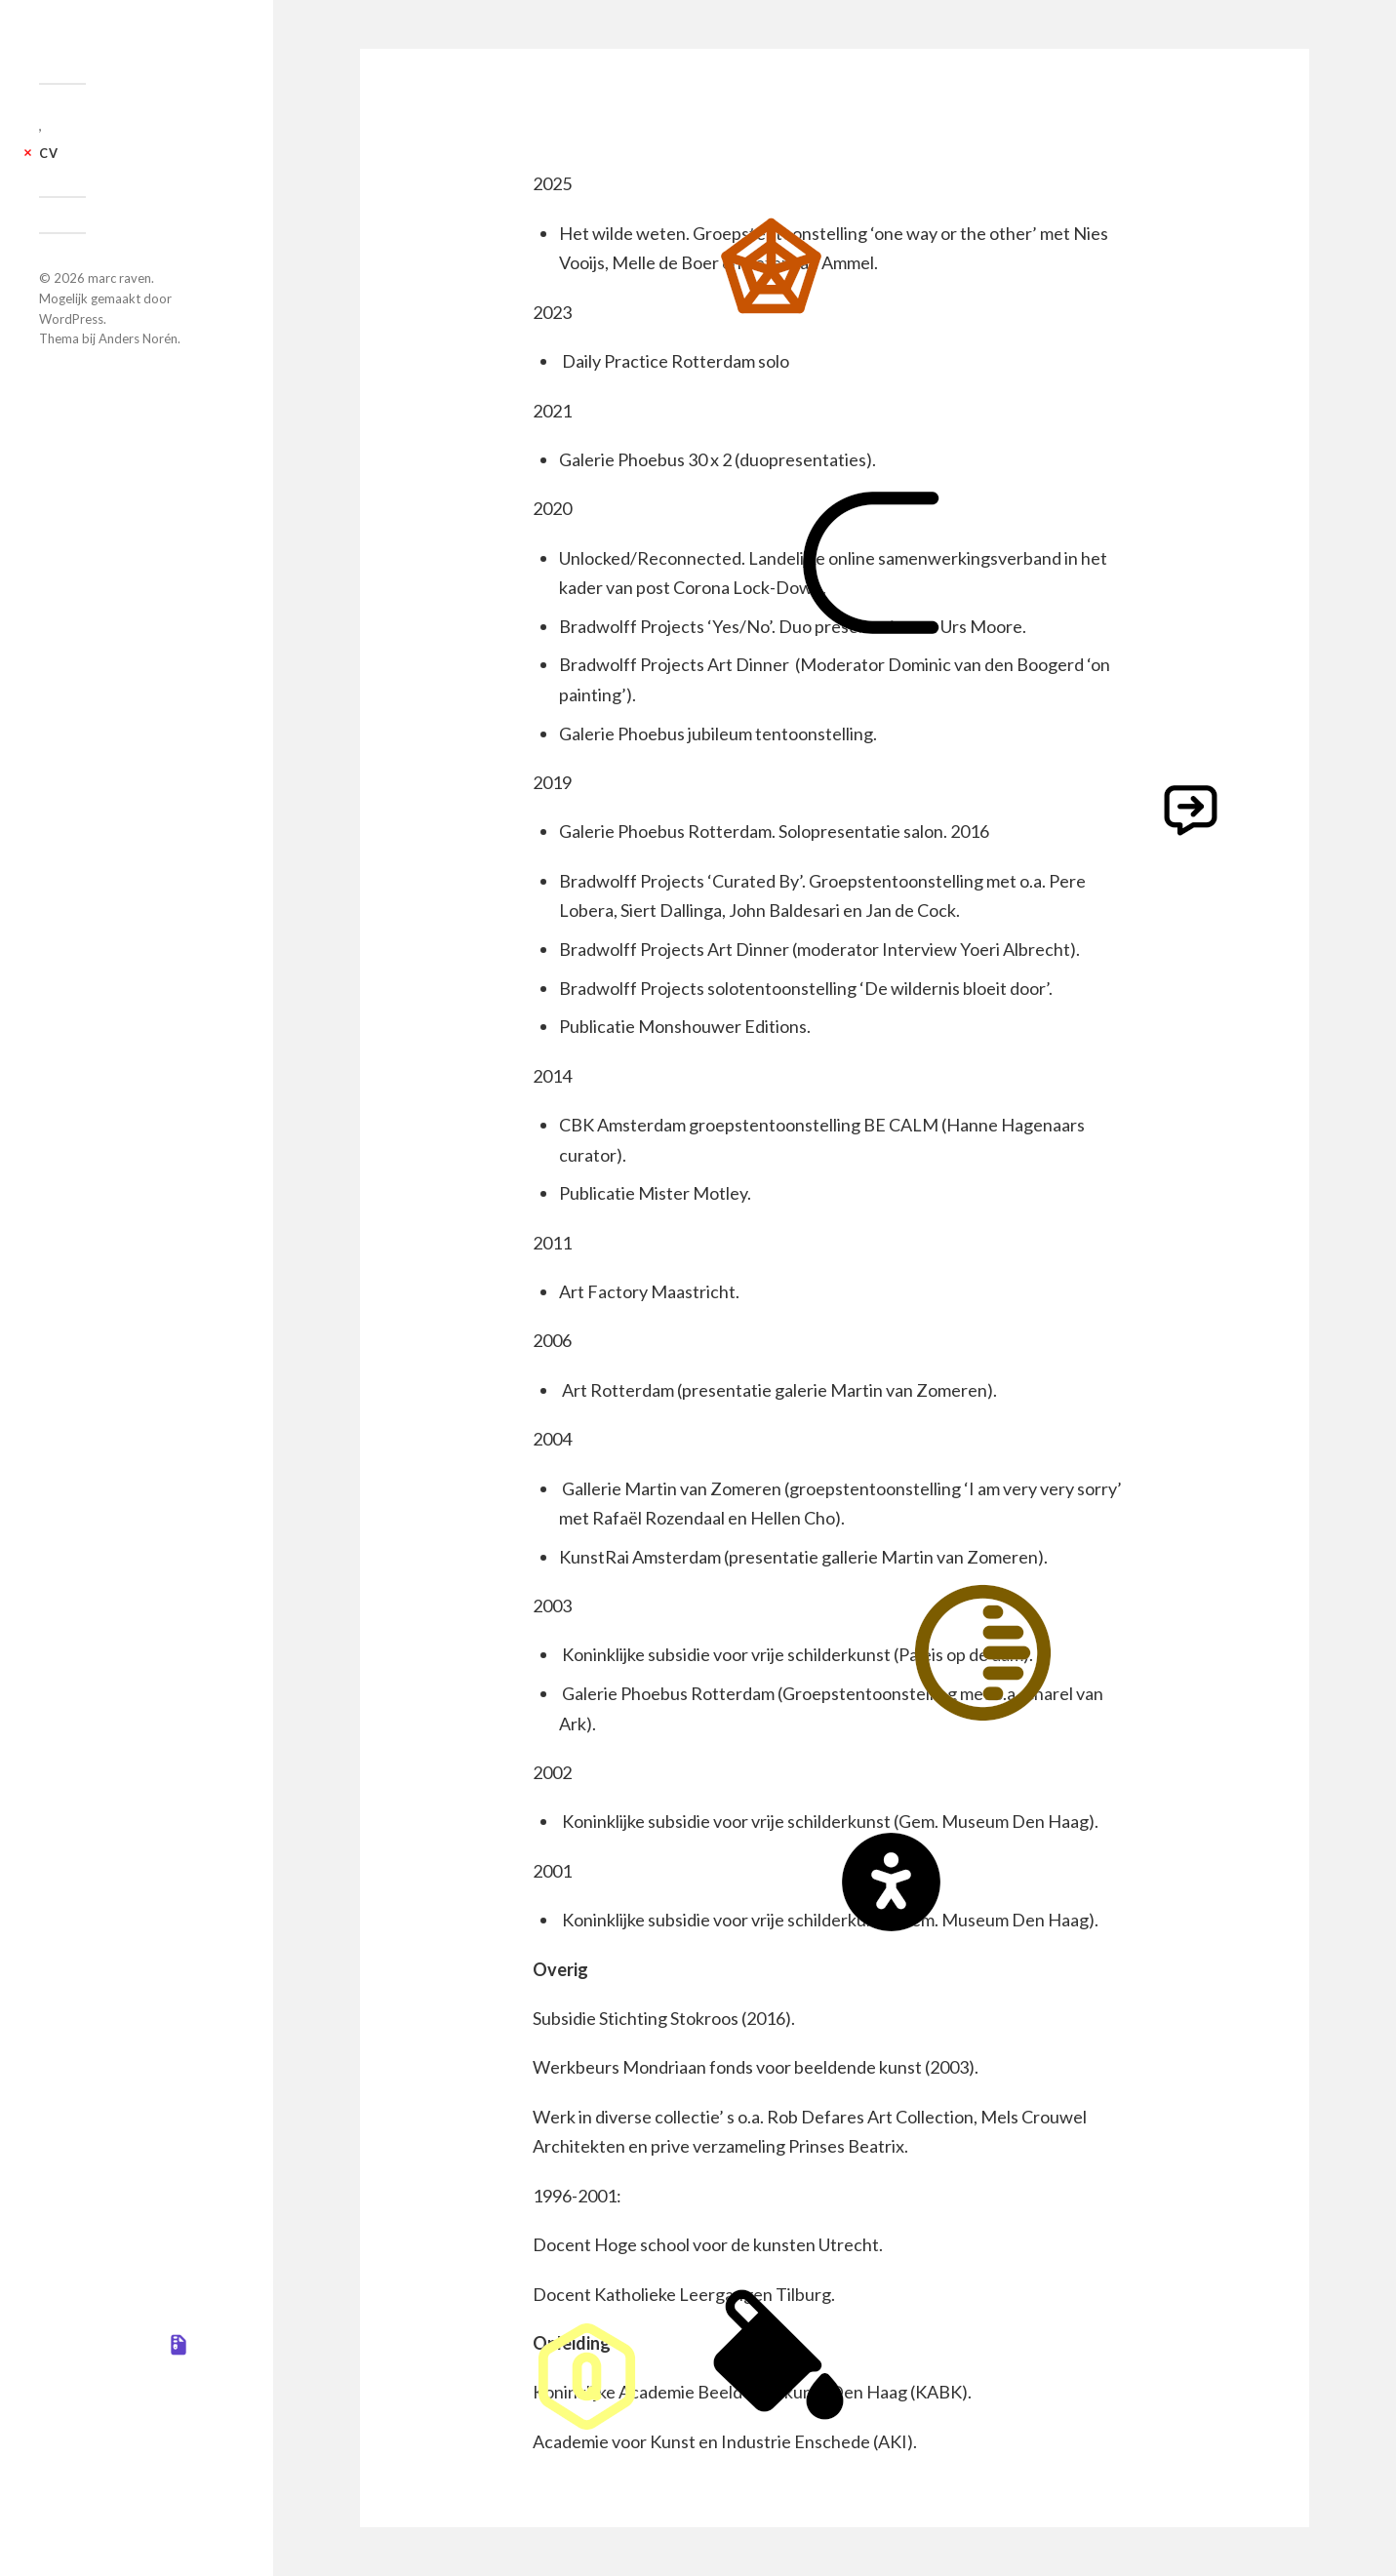  Describe the element at coordinates (771, 265) in the screenshot. I see `view radar chart analytics` at that location.